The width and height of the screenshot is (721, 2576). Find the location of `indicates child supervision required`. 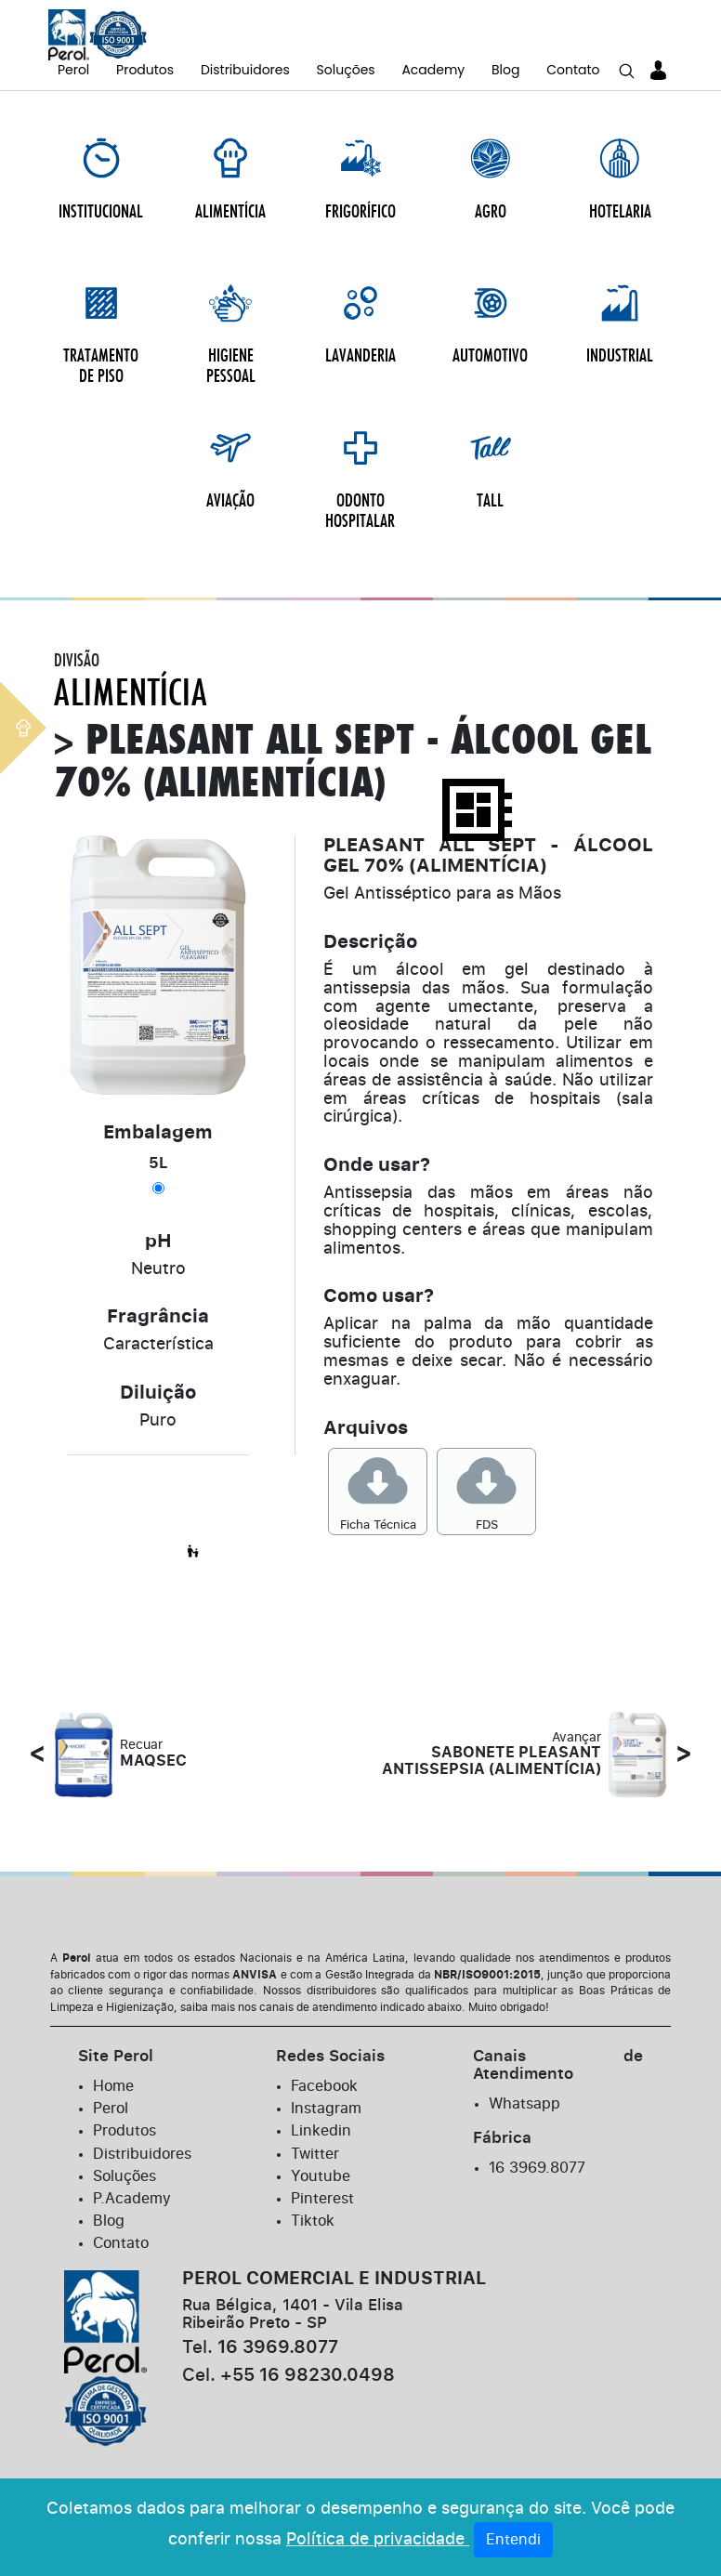

indicates child supervision required is located at coordinates (193, 1551).